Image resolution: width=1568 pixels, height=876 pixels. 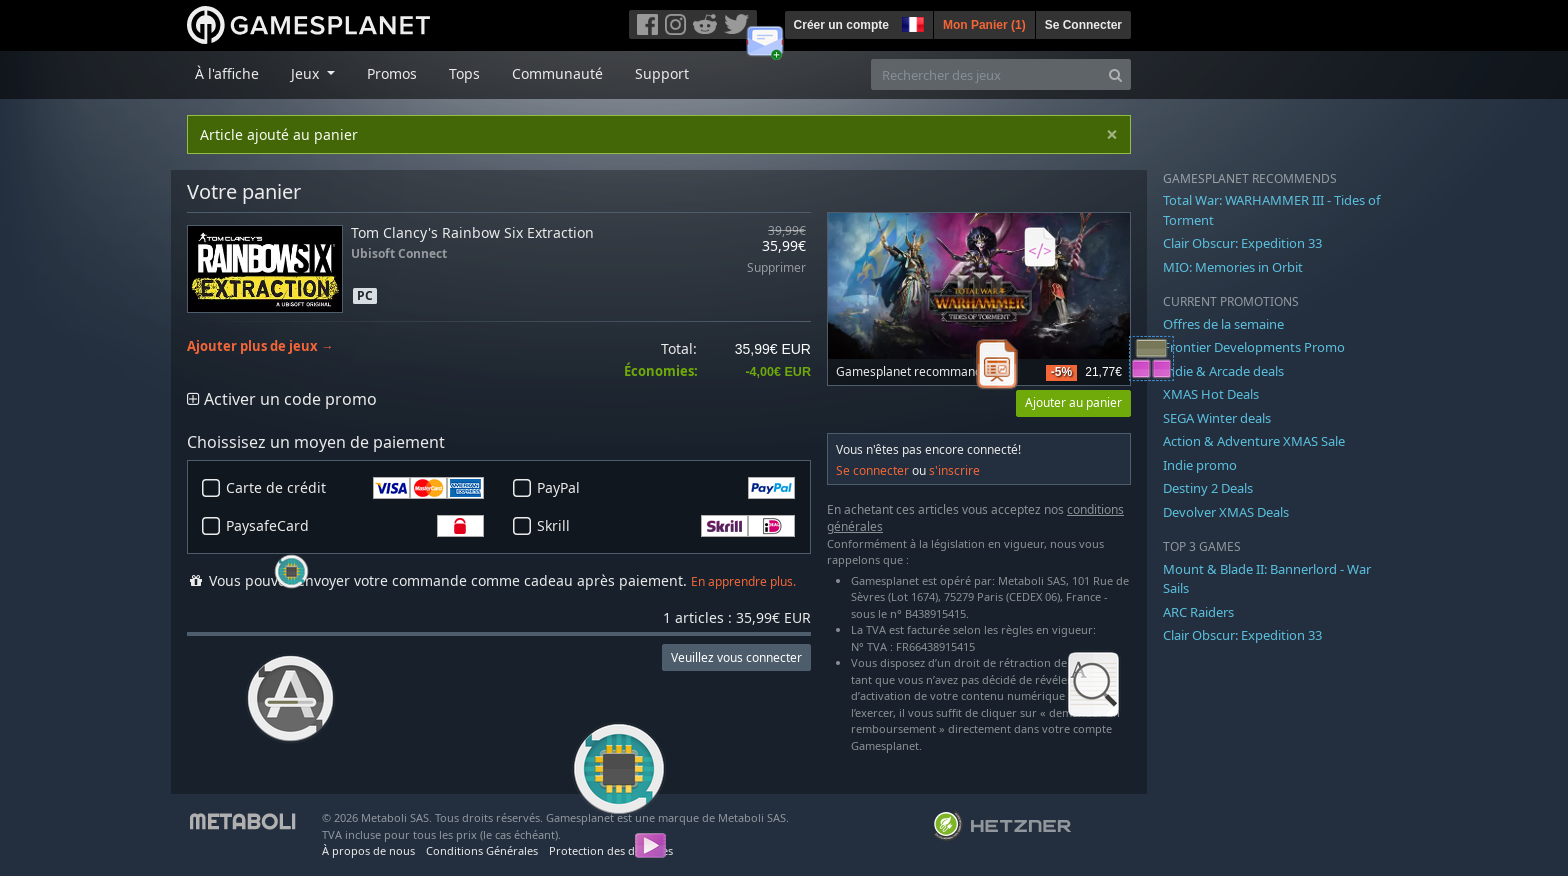 I want to click on open document viewer application, so click(x=1093, y=684).